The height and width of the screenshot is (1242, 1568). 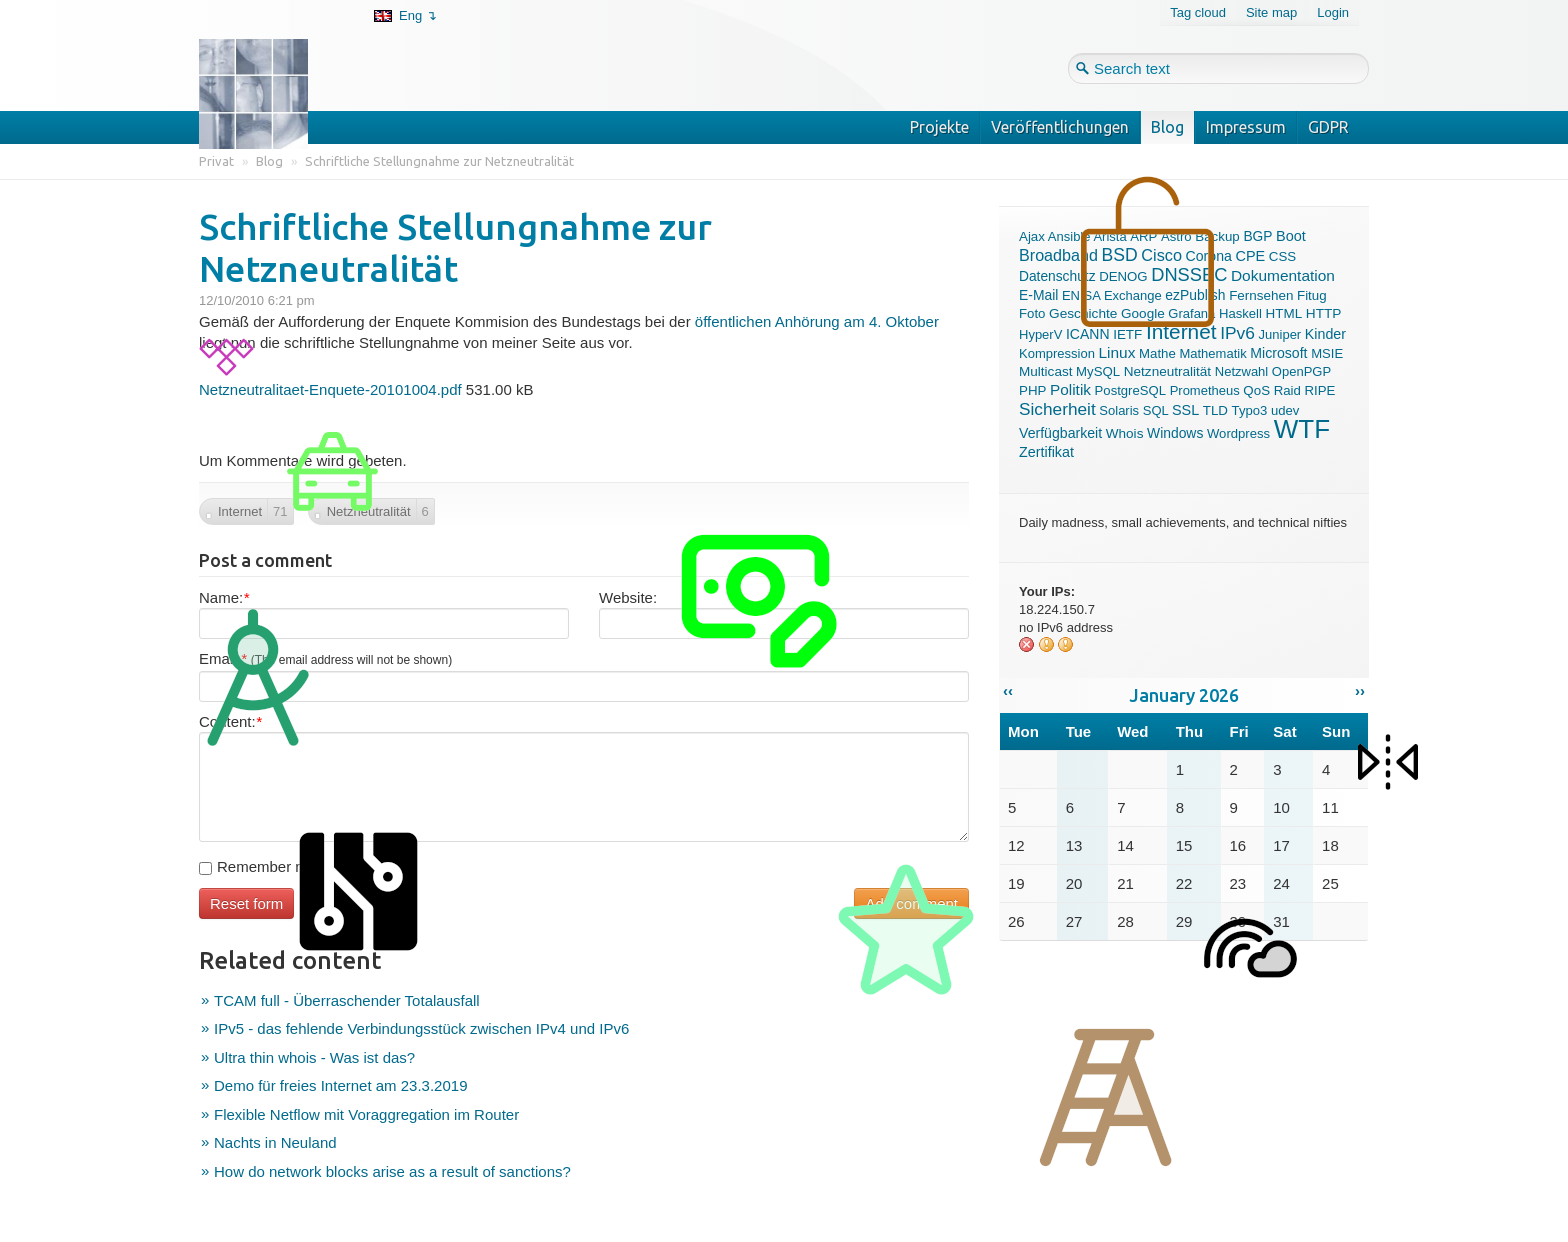 I want to click on add to favorites, so click(x=906, y=932).